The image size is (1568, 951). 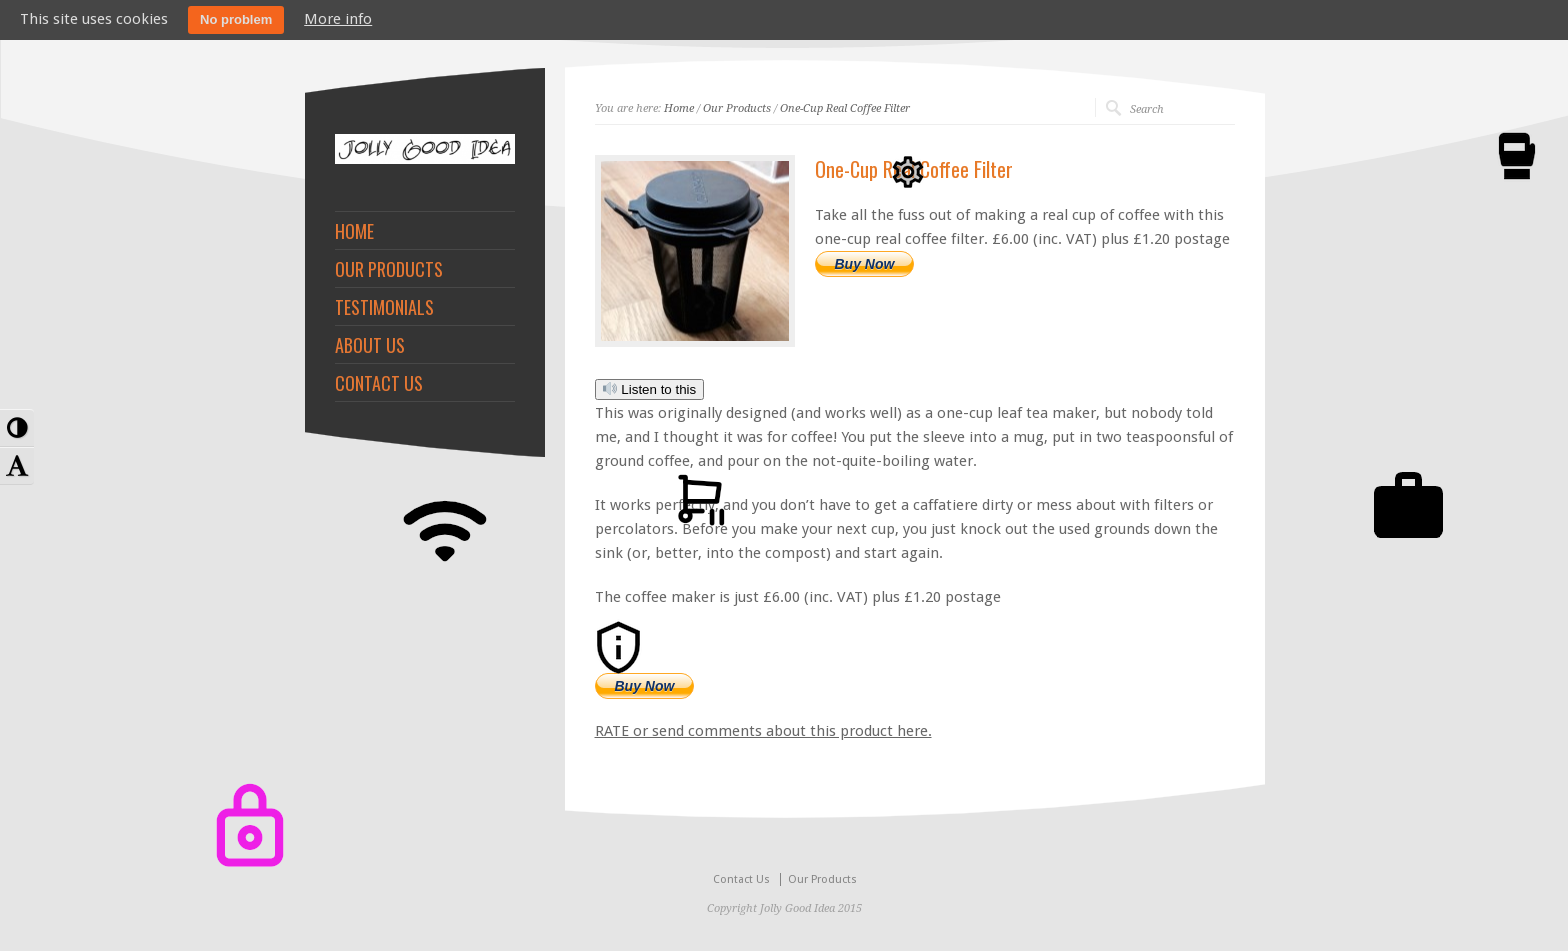 What do you see at coordinates (250, 825) in the screenshot?
I see `indicates a locked or secure item` at bounding box center [250, 825].